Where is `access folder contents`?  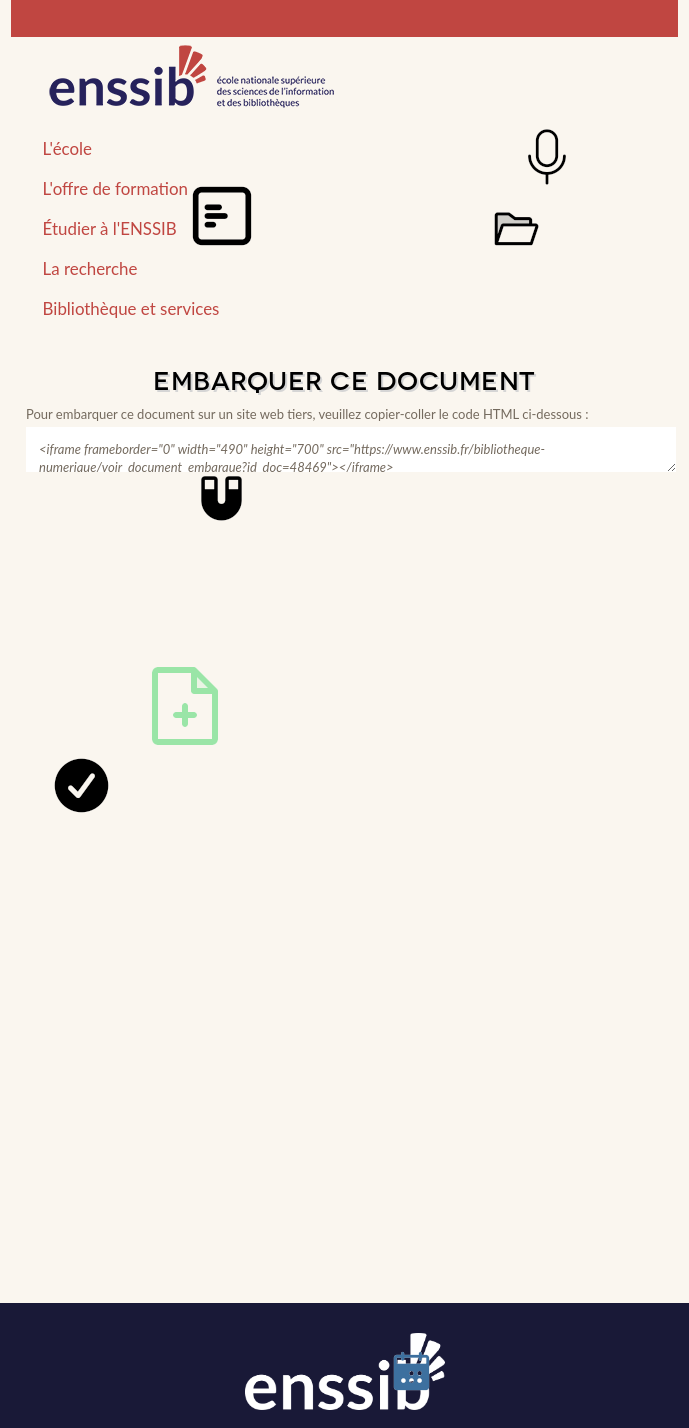
access folder contents is located at coordinates (515, 228).